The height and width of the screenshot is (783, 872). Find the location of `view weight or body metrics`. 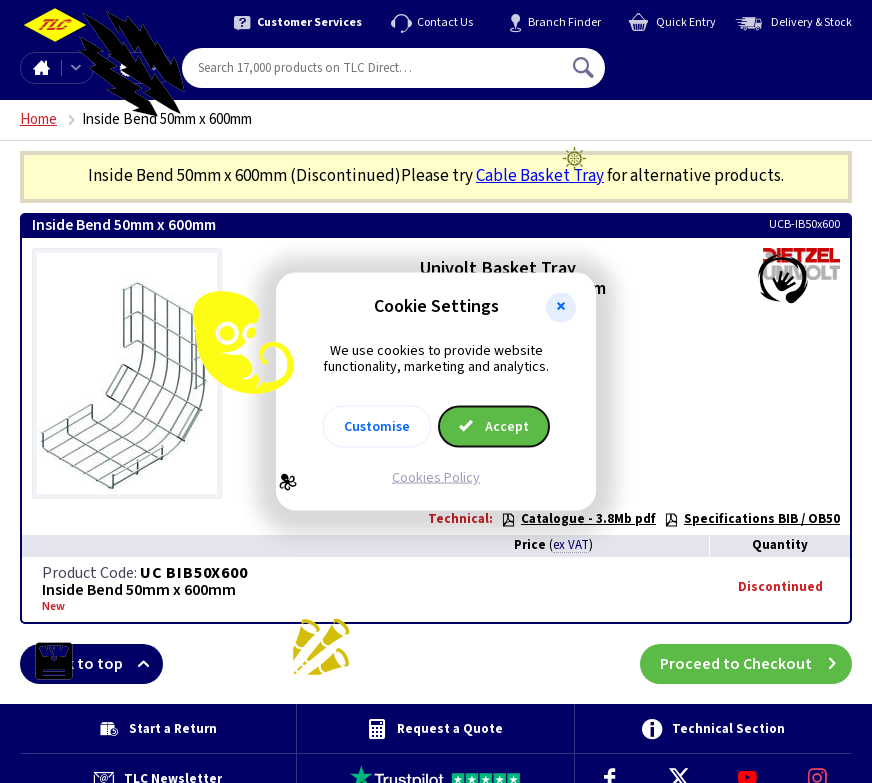

view weight or body metrics is located at coordinates (54, 661).